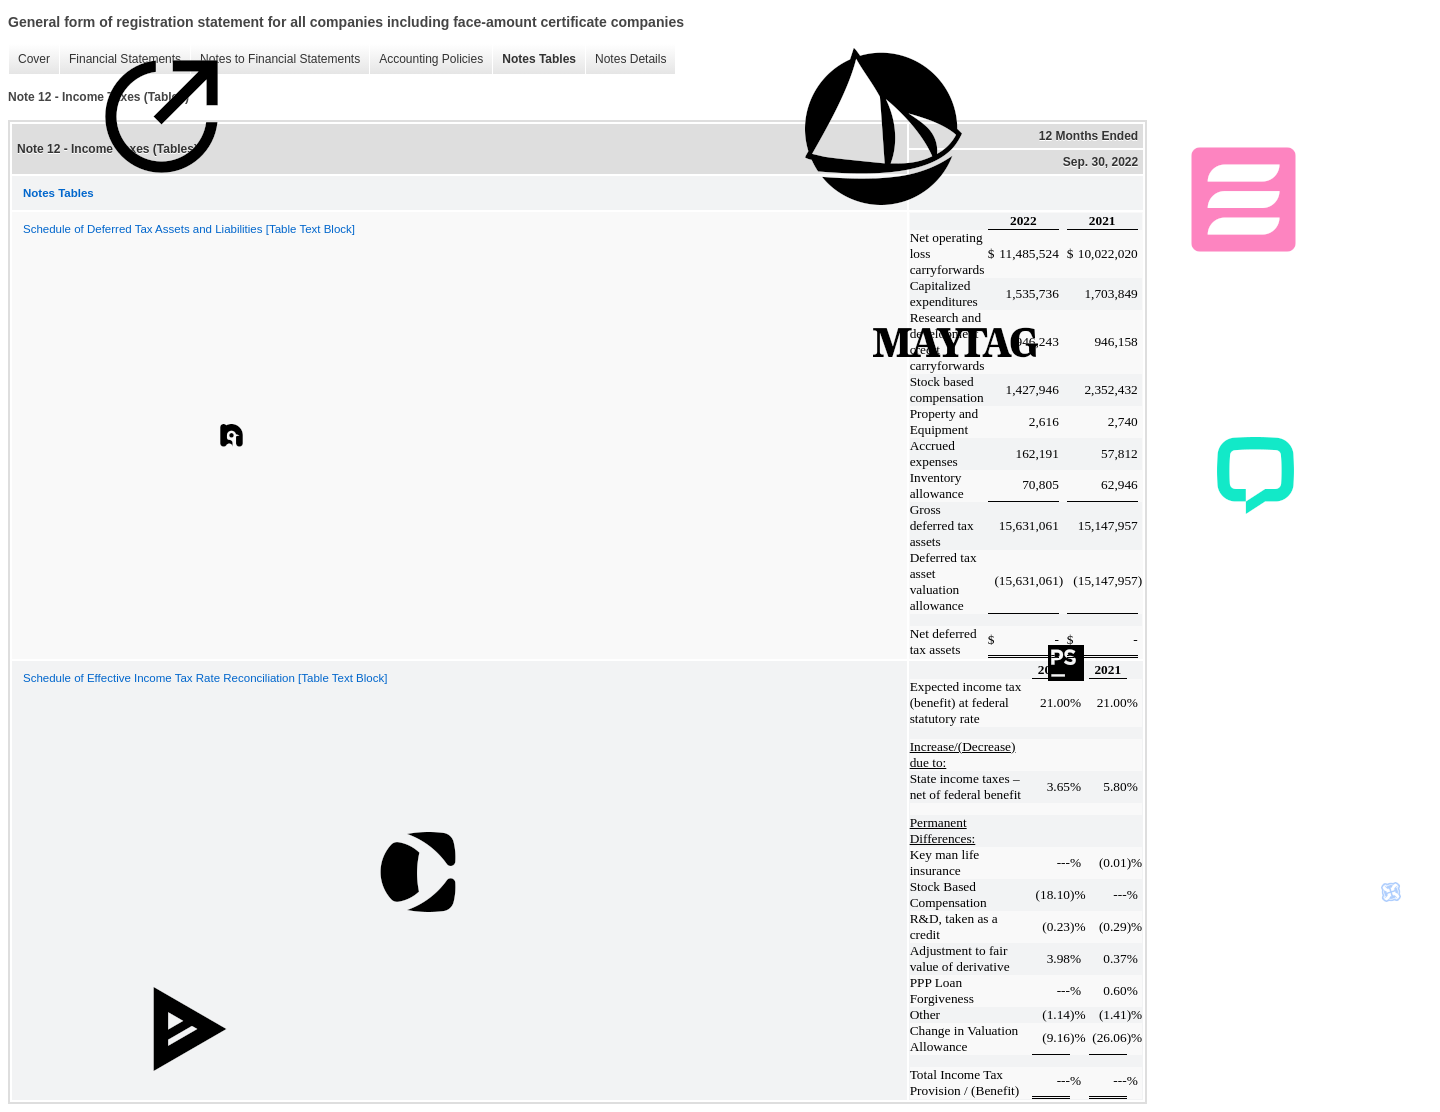 The image size is (1440, 1112). Describe the element at coordinates (190, 1029) in the screenshot. I see `open asciinema terminal recording player` at that location.